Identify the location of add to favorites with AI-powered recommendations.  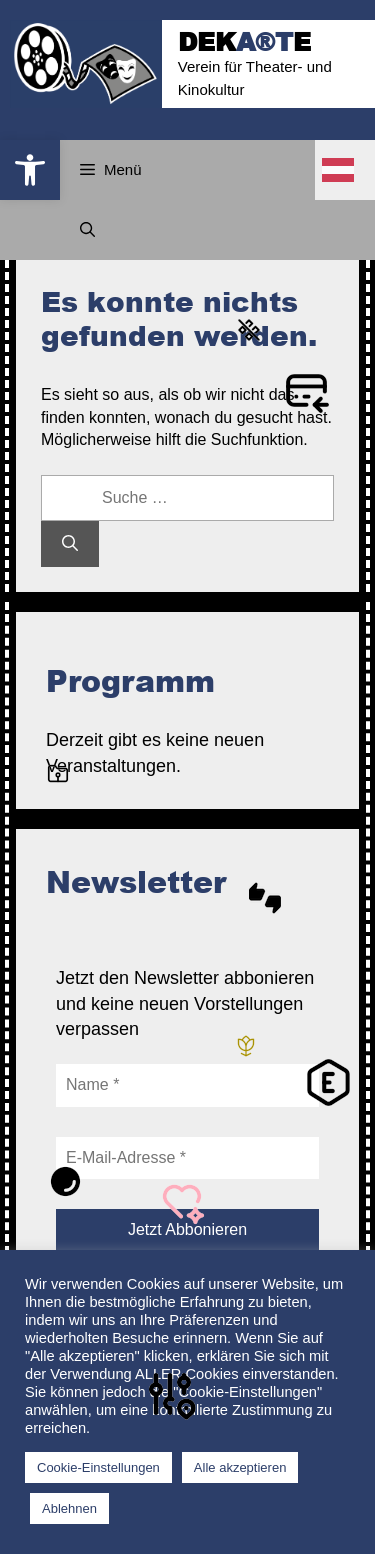
(182, 1202).